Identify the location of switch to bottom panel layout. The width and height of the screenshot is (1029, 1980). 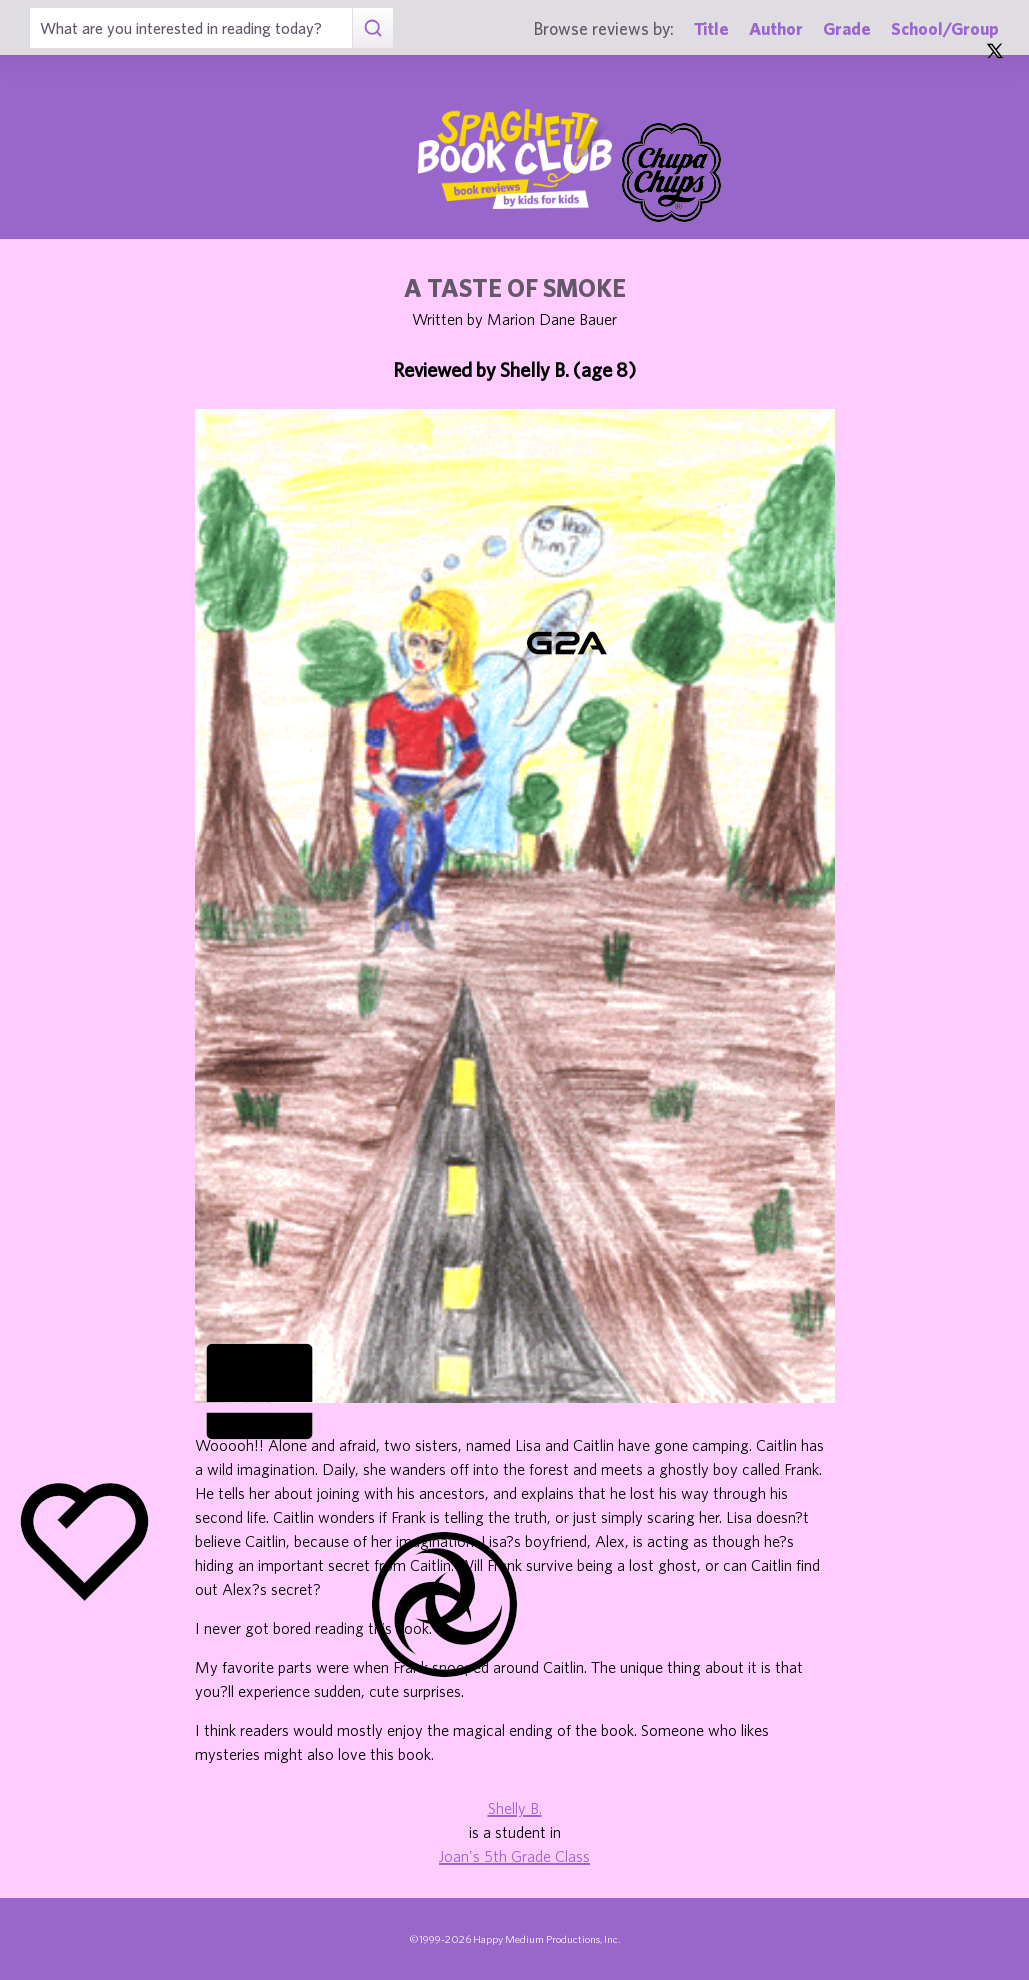
(259, 1391).